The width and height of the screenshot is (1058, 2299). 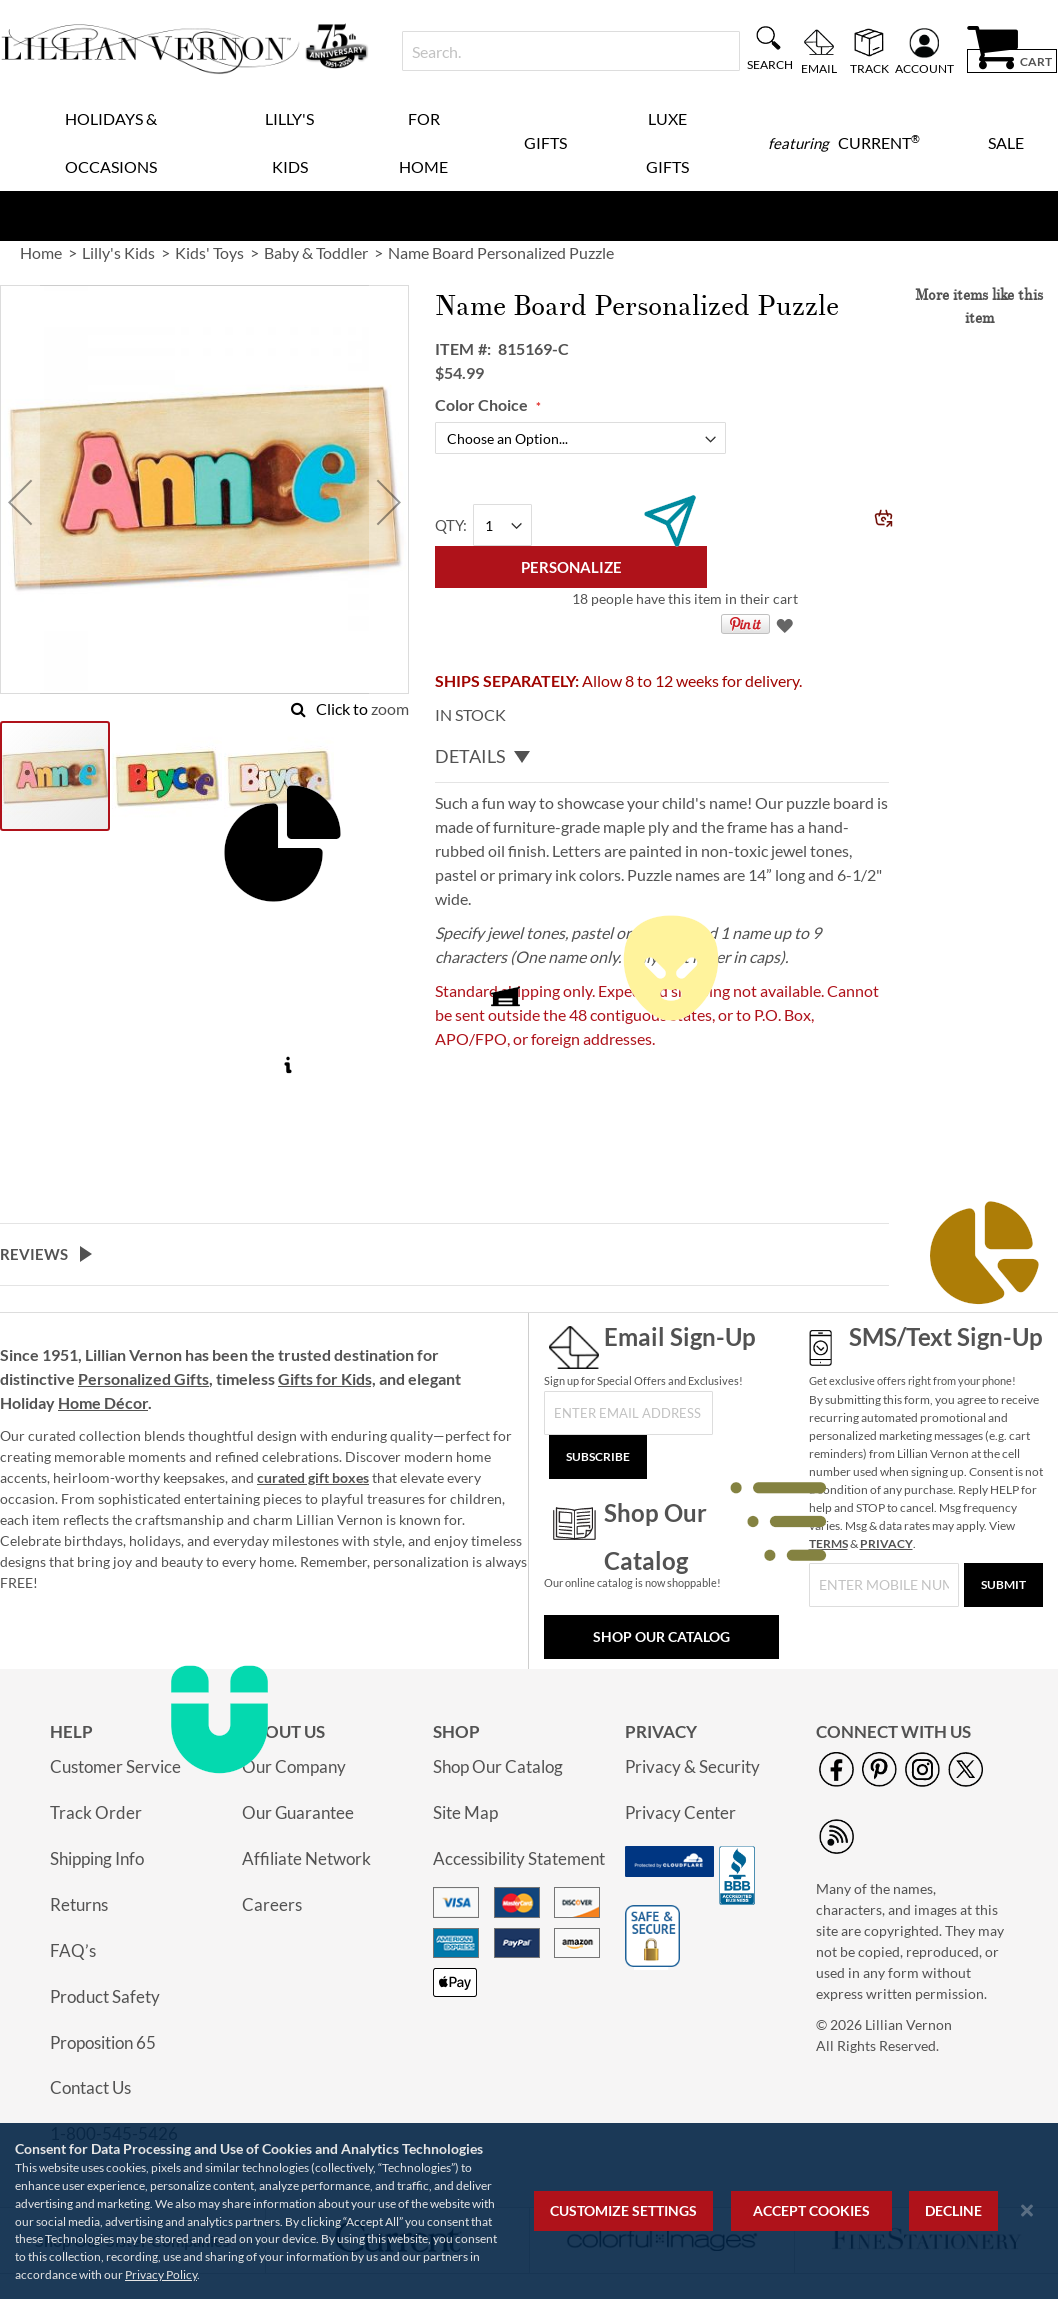 What do you see at coordinates (219, 1719) in the screenshot?
I see `attract or pull related items together` at bounding box center [219, 1719].